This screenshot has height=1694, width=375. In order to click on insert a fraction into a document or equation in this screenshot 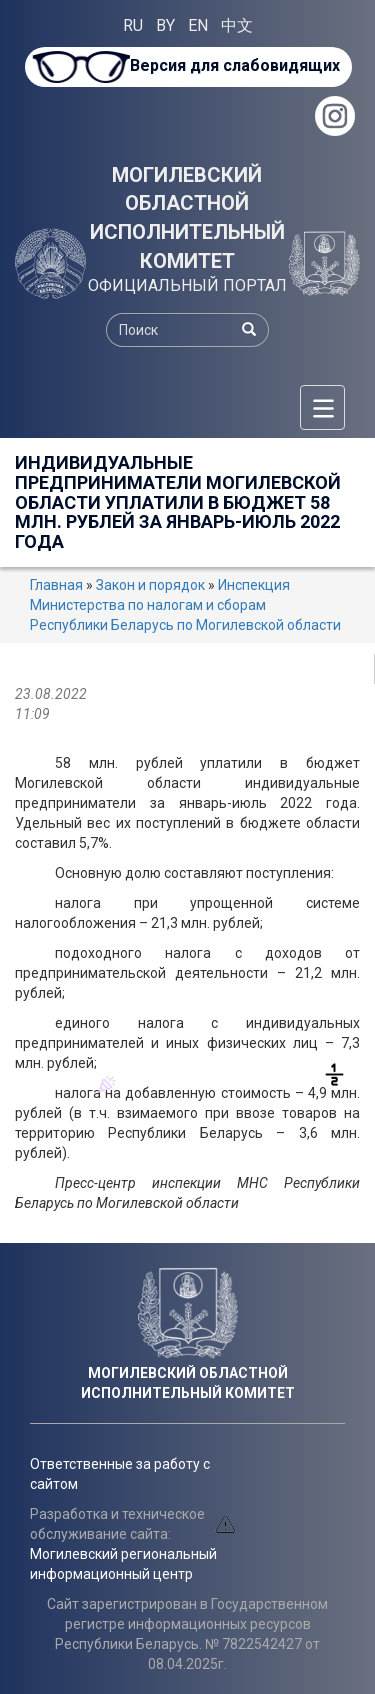, I will do `click(334, 1074)`.